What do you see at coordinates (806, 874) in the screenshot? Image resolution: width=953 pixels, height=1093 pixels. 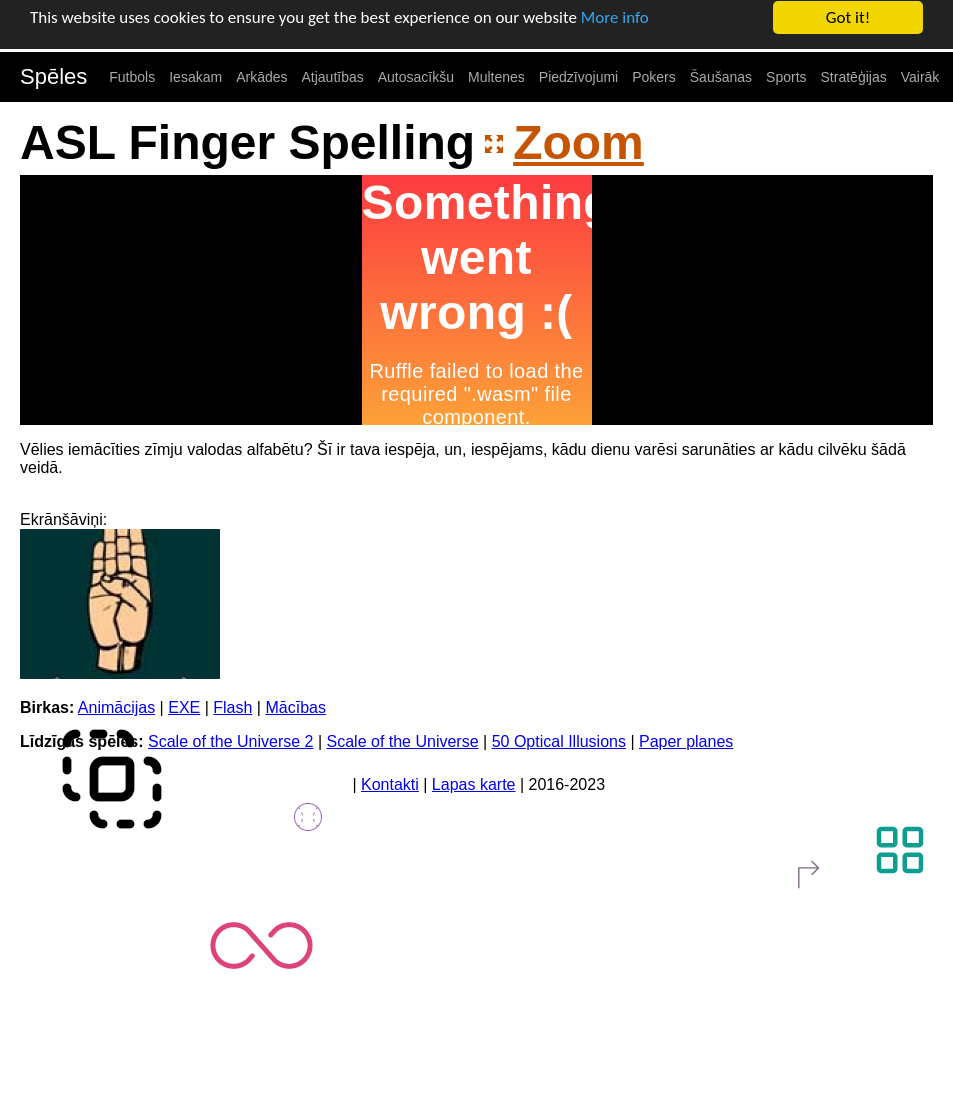 I see `reply to a message` at bounding box center [806, 874].